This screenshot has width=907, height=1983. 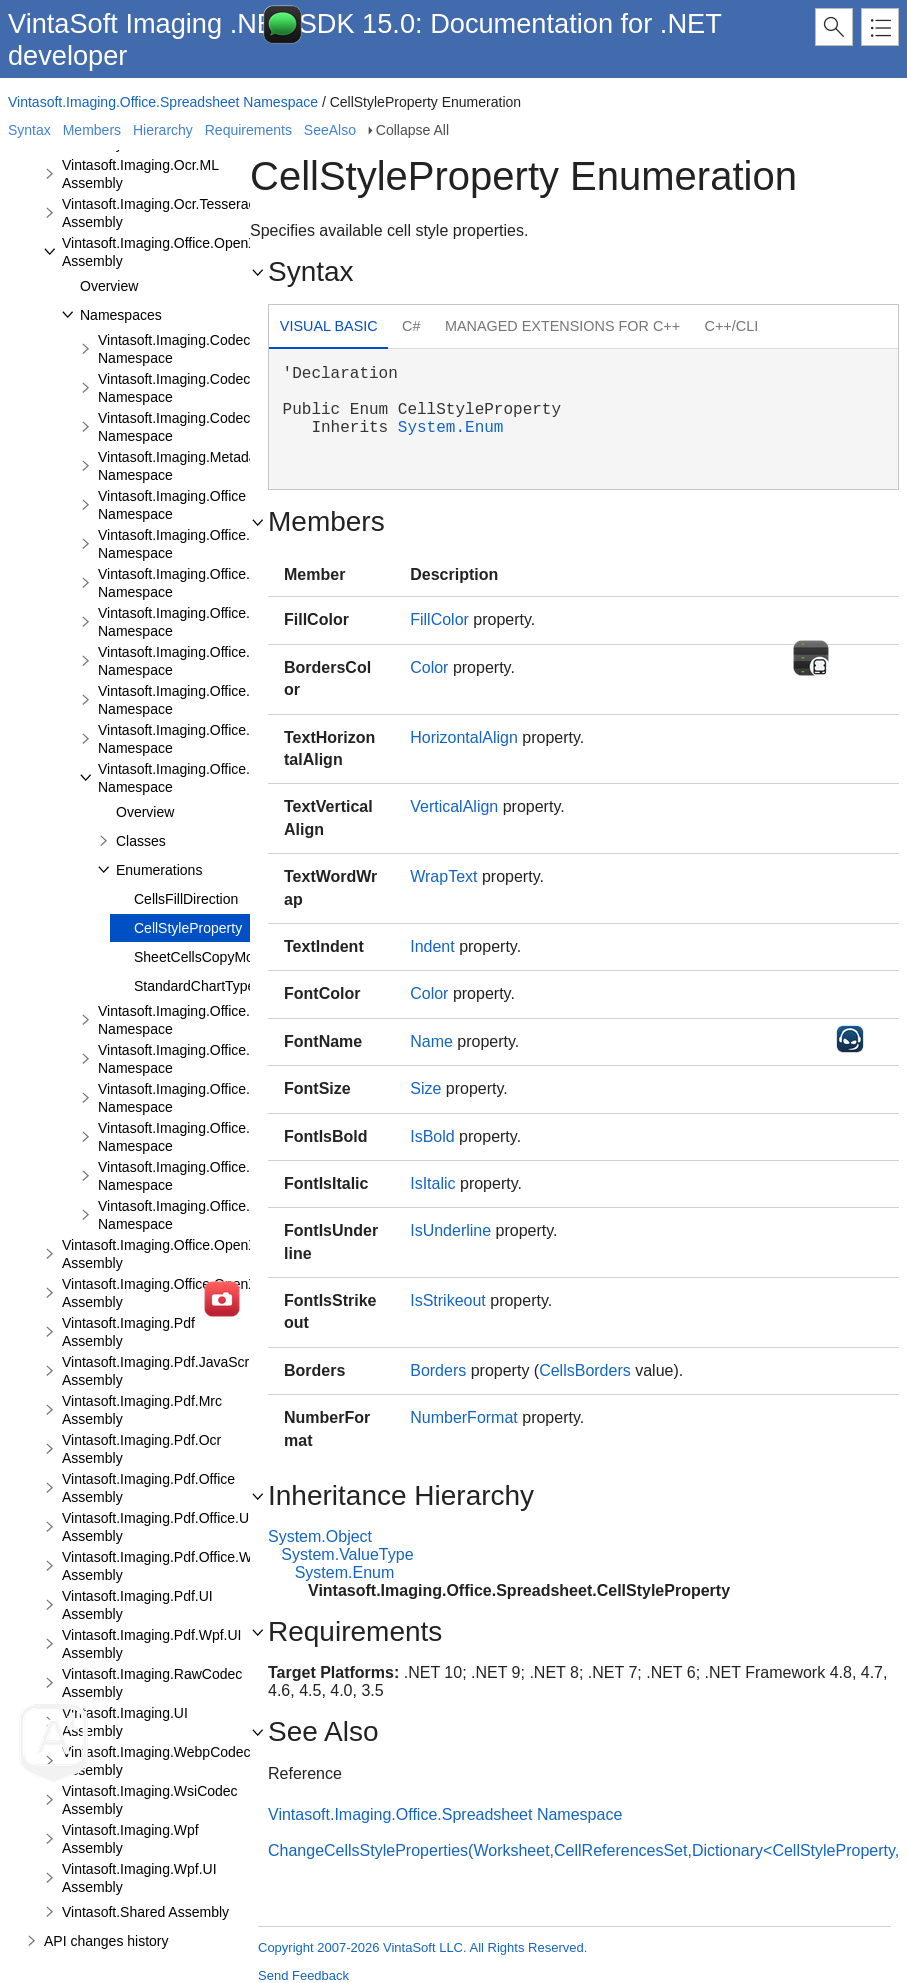 I want to click on configure iscsi storage server settings, so click(x=811, y=658).